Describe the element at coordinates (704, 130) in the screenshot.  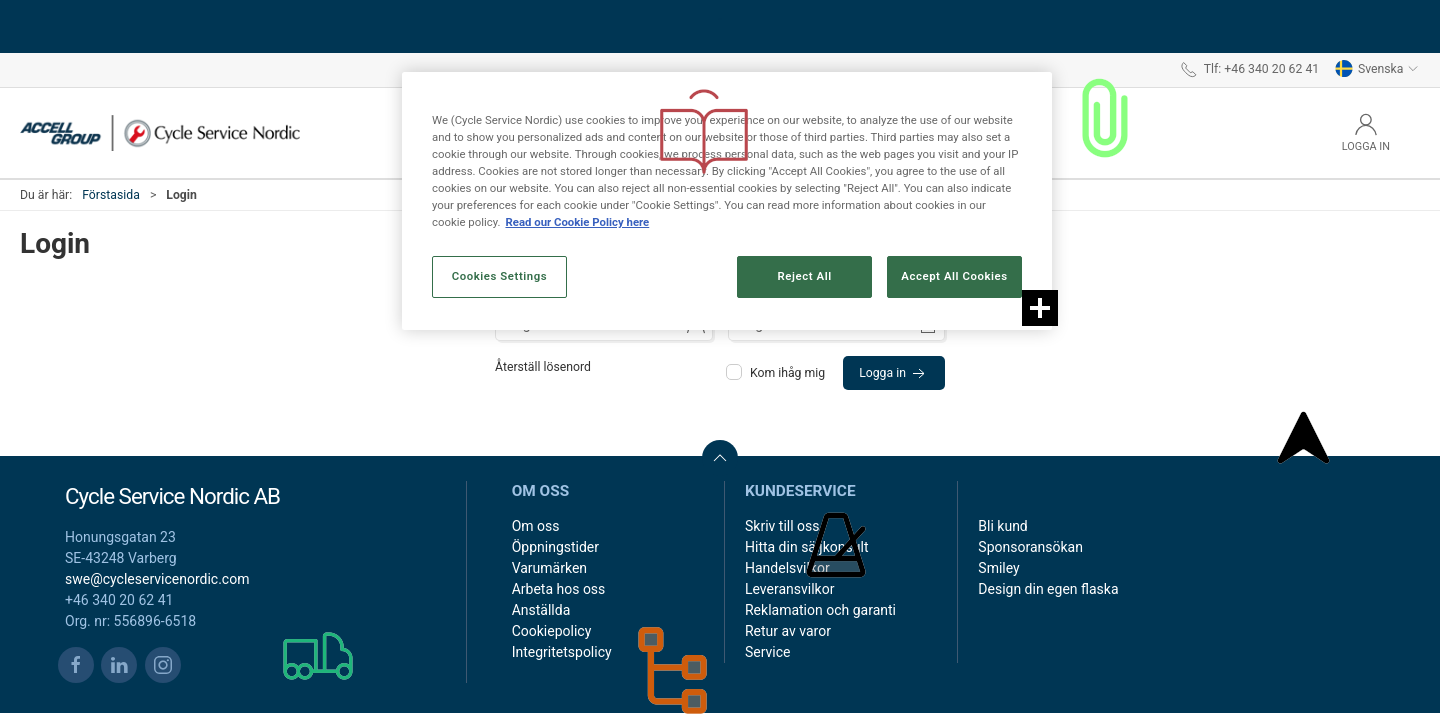
I see `view user profile or contact details` at that location.